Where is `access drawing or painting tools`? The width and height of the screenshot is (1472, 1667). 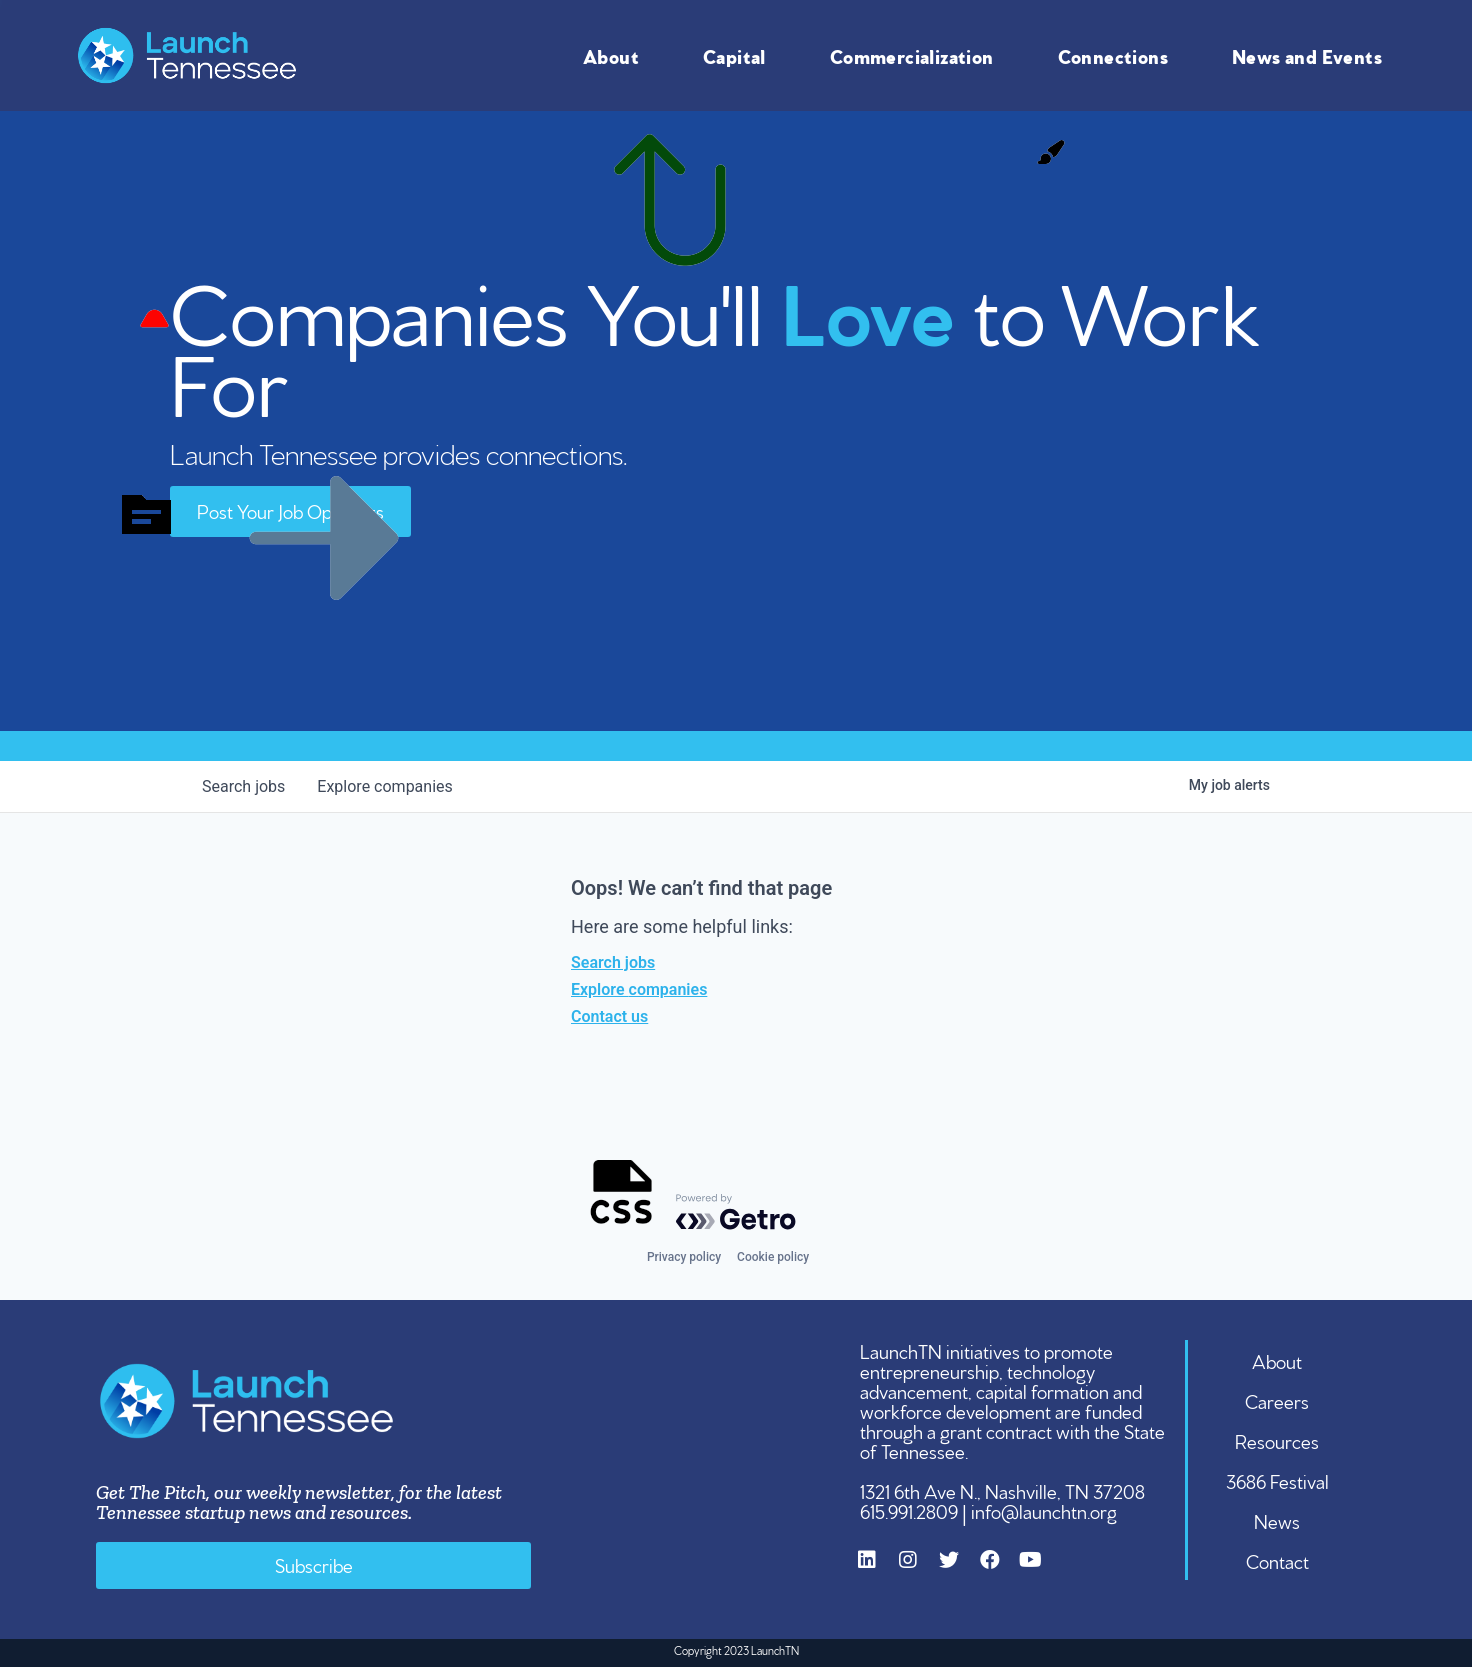
access drawing or painting tools is located at coordinates (1051, 152).